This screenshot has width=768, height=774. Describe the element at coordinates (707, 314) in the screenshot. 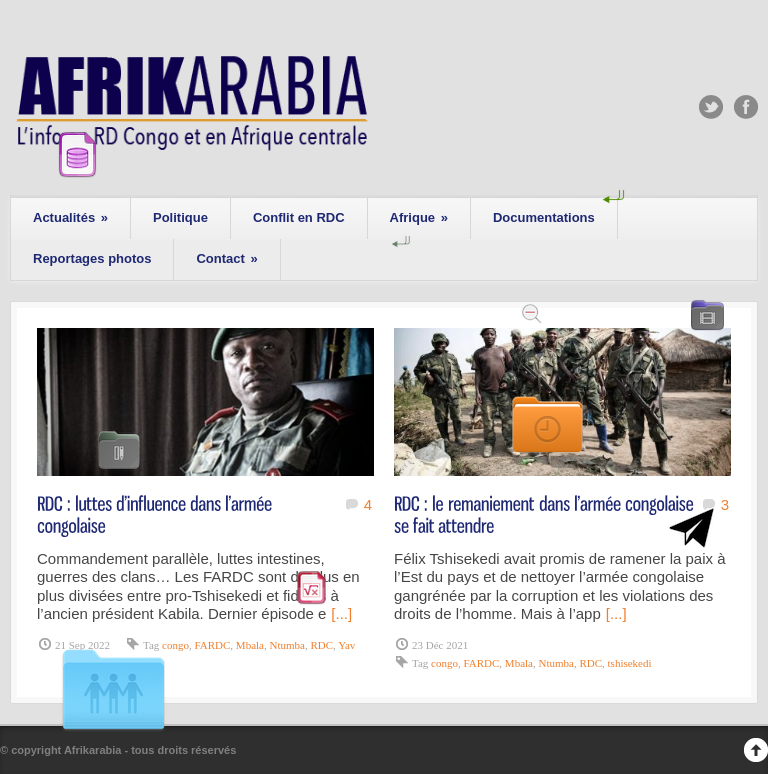

I see `open your videos folder` at that location.